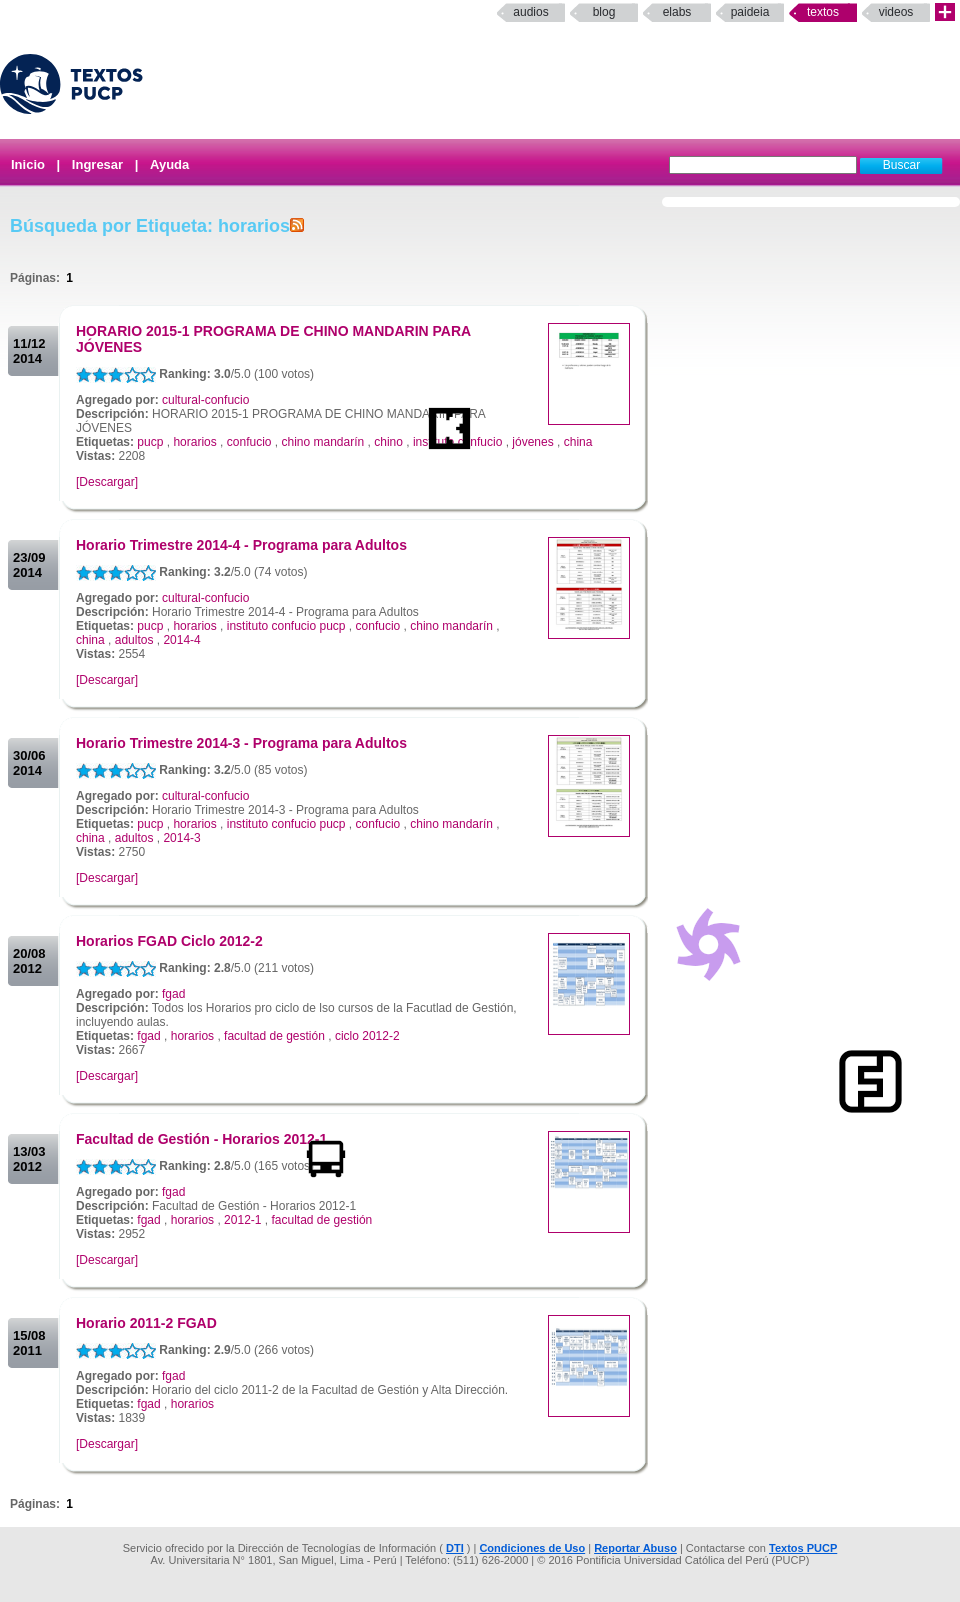 This screenshot has width=960, height=1602. I want to click on launch octane render application, so click(708, 944).